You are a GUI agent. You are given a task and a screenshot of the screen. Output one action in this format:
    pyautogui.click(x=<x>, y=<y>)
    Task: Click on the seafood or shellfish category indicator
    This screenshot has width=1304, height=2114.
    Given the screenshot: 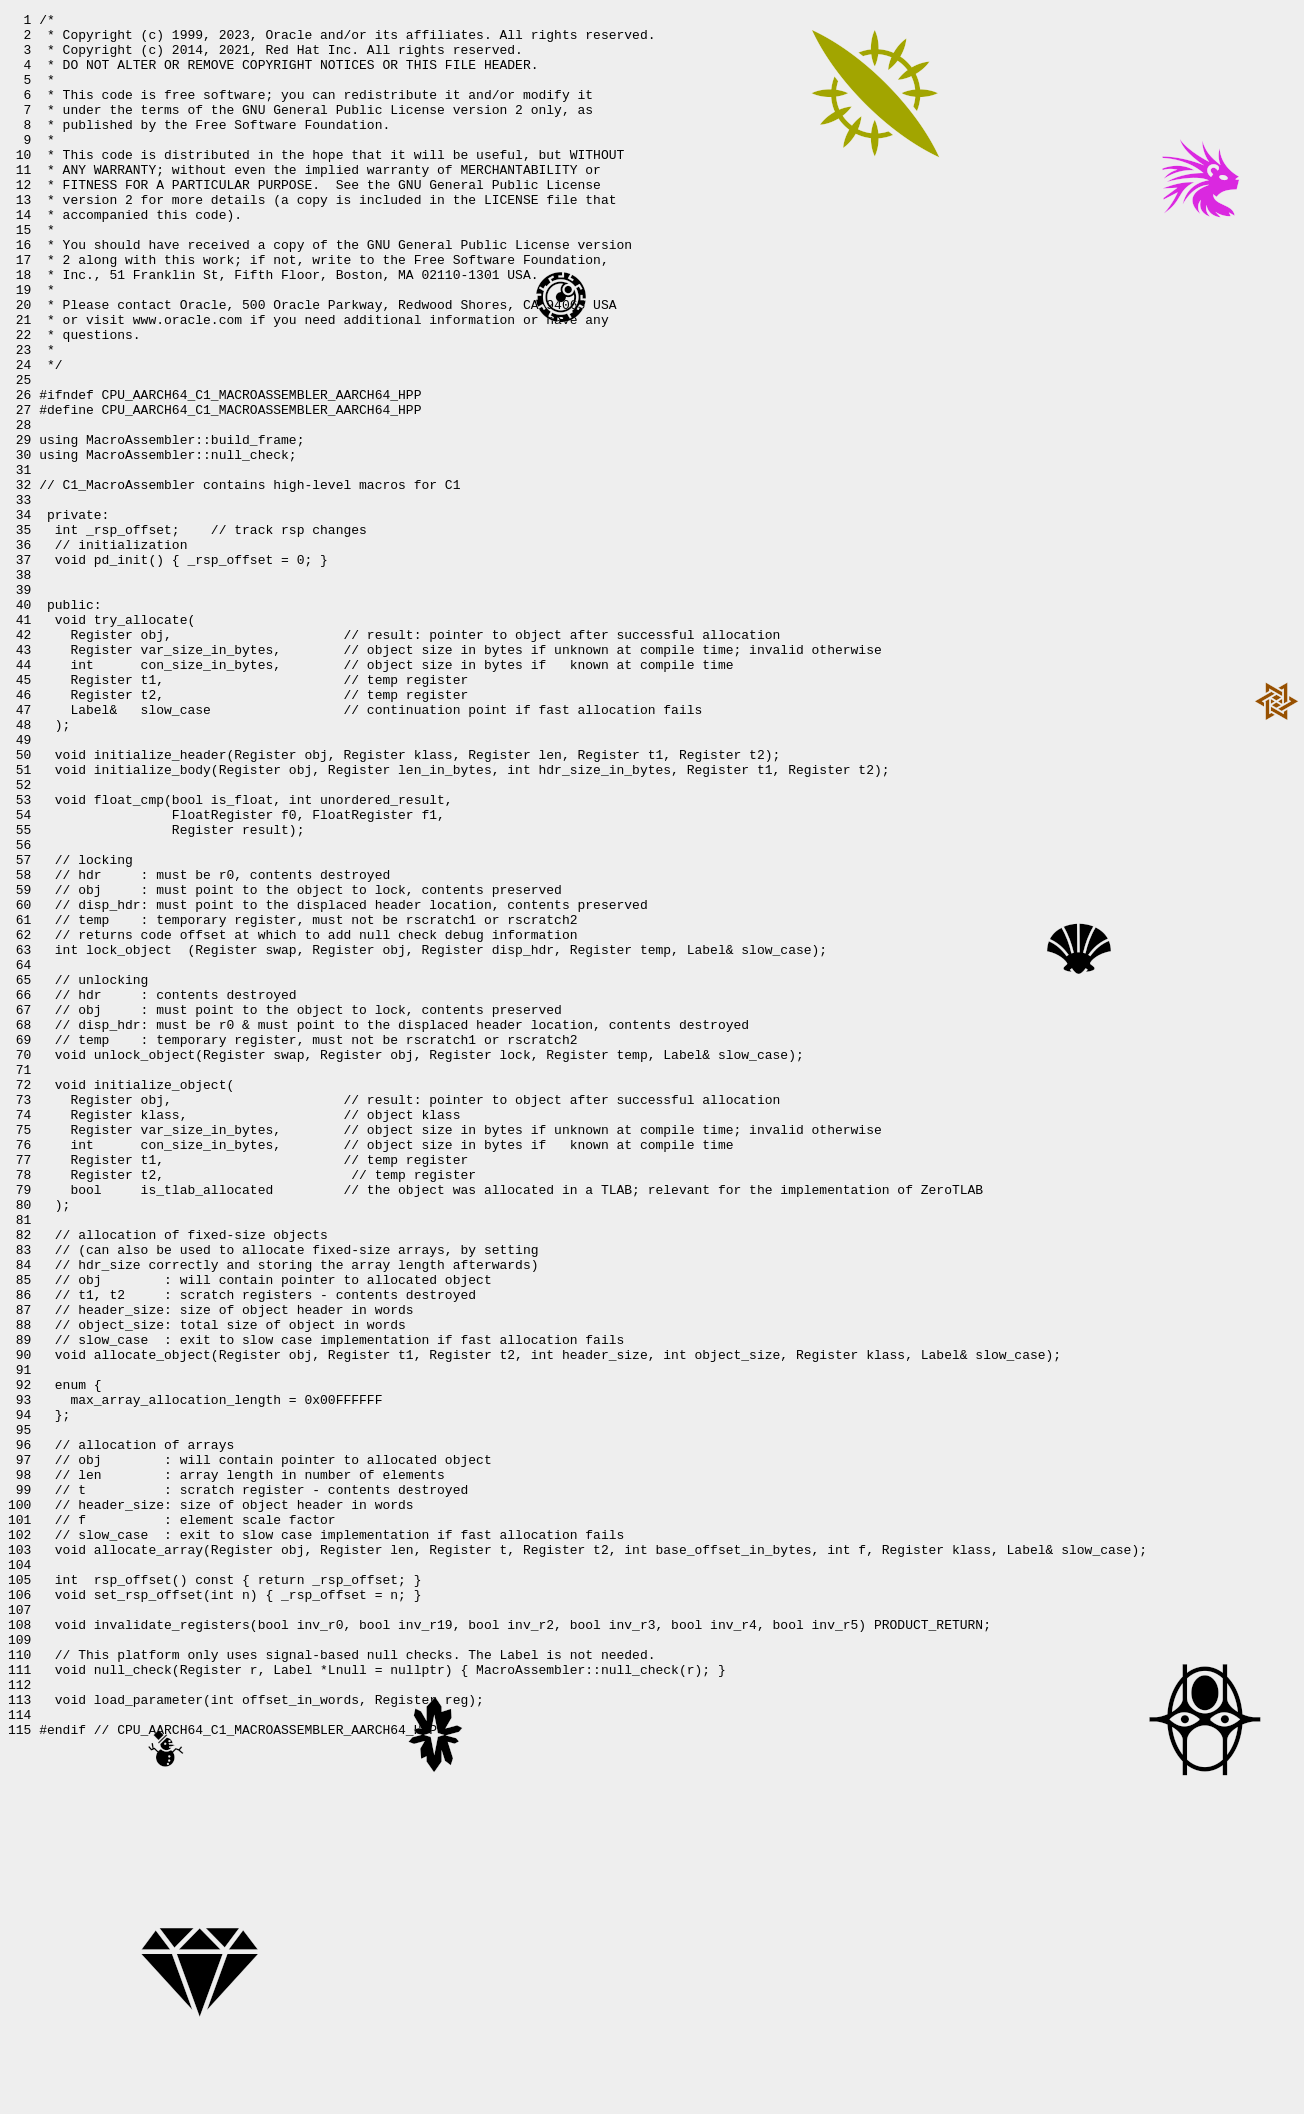 What is the action you would take?
    pyautogui.click(x=1079, y=948)
    